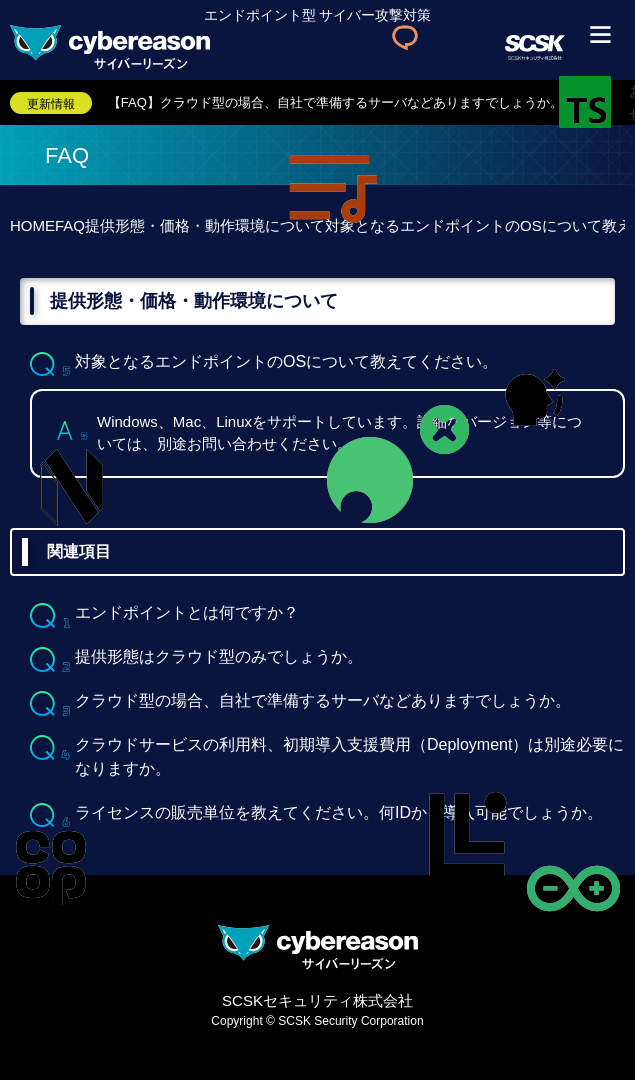  What do you see at coordinates (573, 888) in the screenshot?
I see `Arduino brand logo` at bounding box center [573, 888].